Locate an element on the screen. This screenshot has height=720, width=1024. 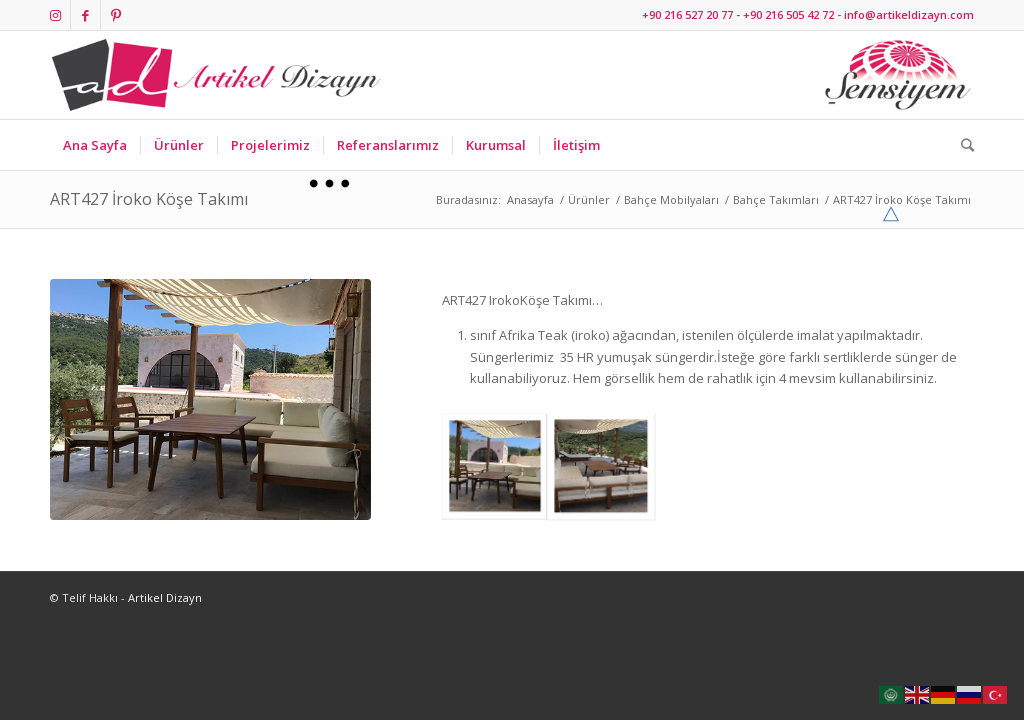
view more options is located at coordinates (329, 183).